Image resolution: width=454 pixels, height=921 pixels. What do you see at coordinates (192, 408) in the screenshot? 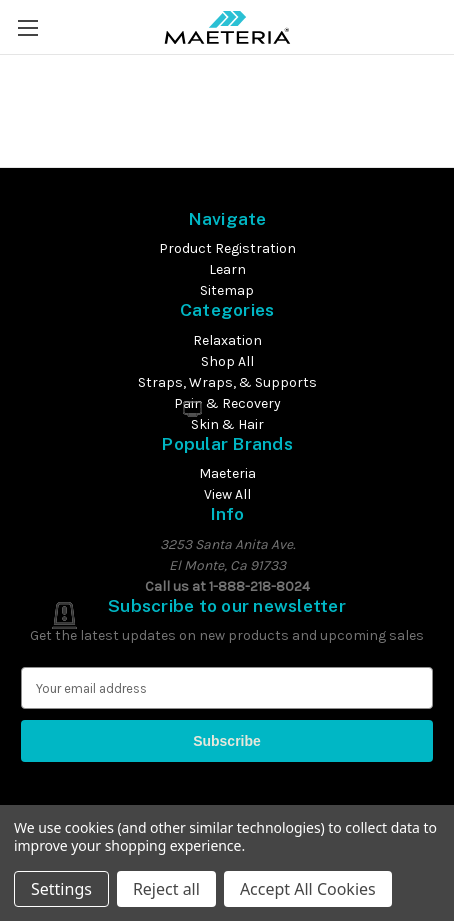
I see `open tv or display settings` at bounding box center [192, 408].